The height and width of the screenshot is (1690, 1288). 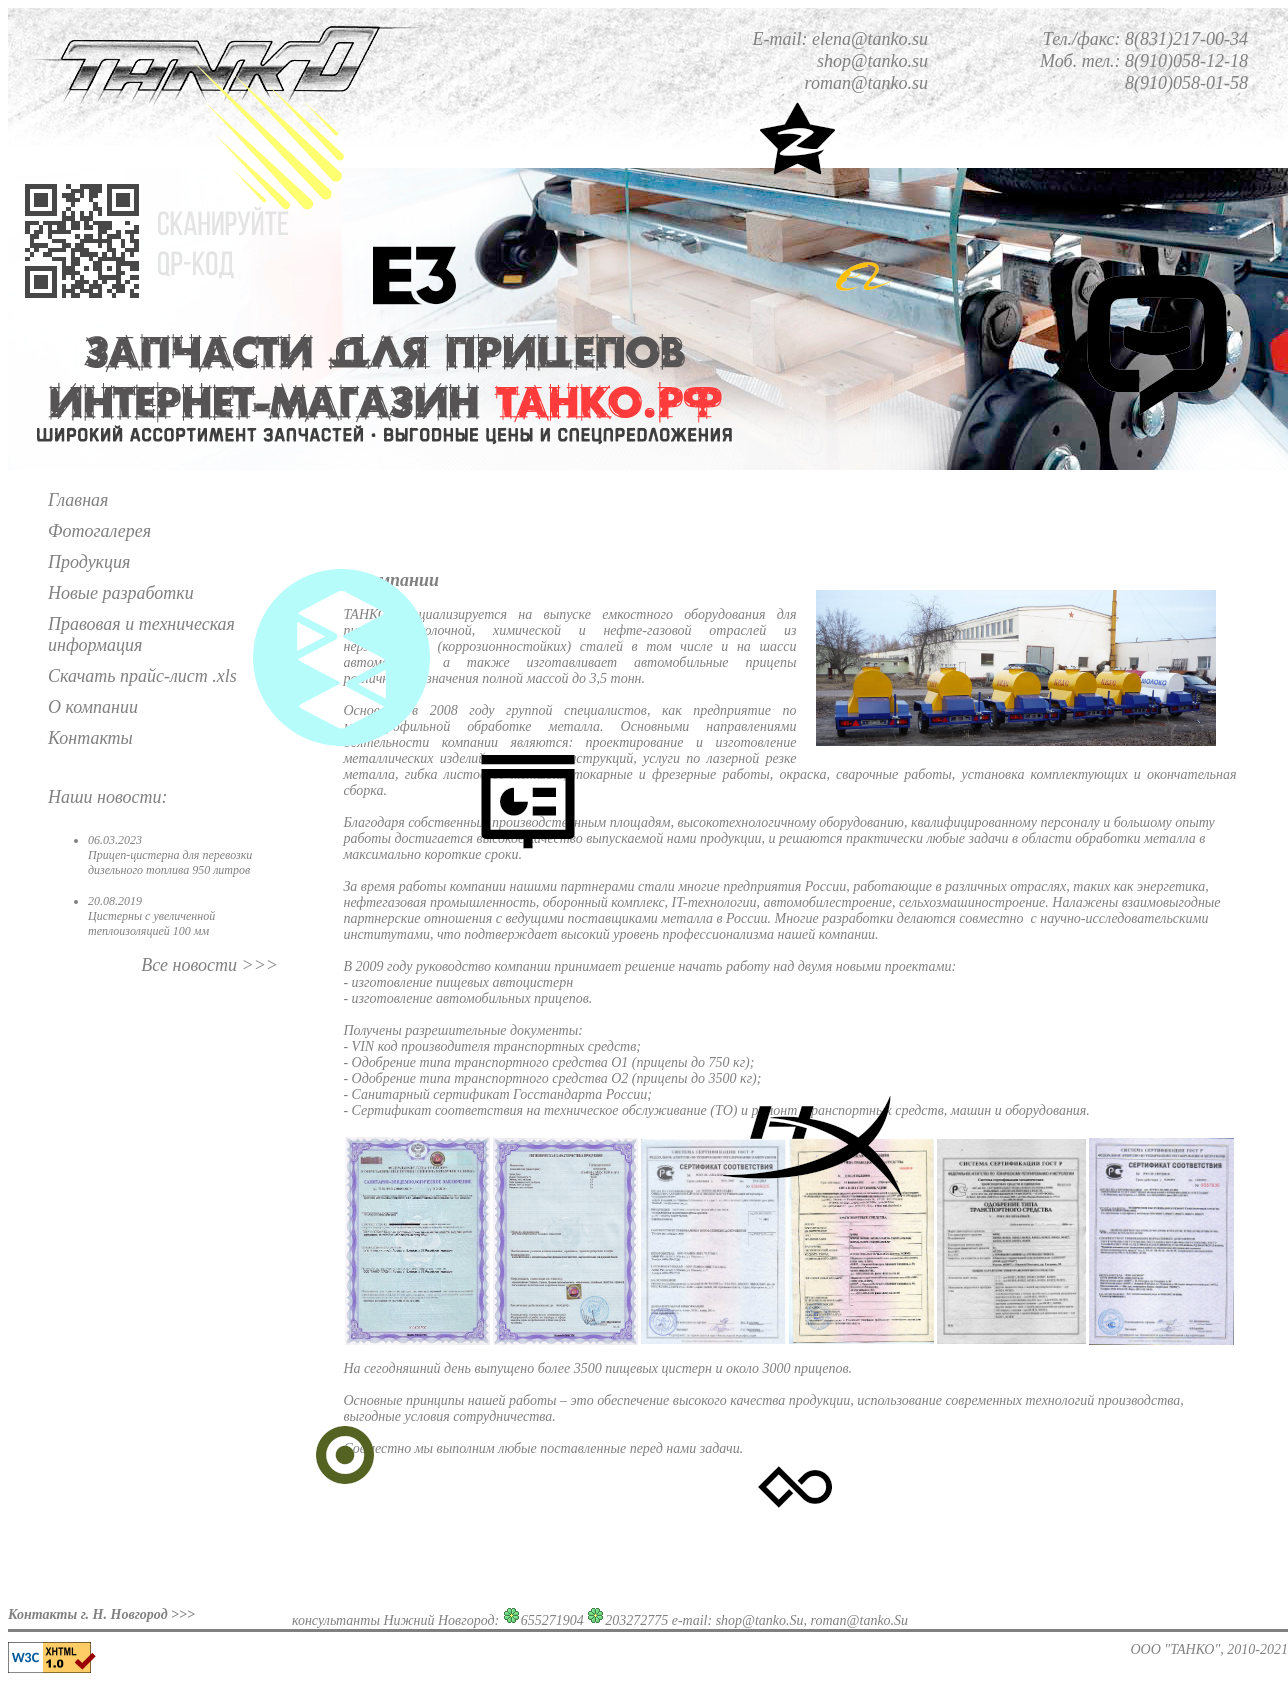 I want to click on start a presentation slideshow, so click(x=528, y=797).